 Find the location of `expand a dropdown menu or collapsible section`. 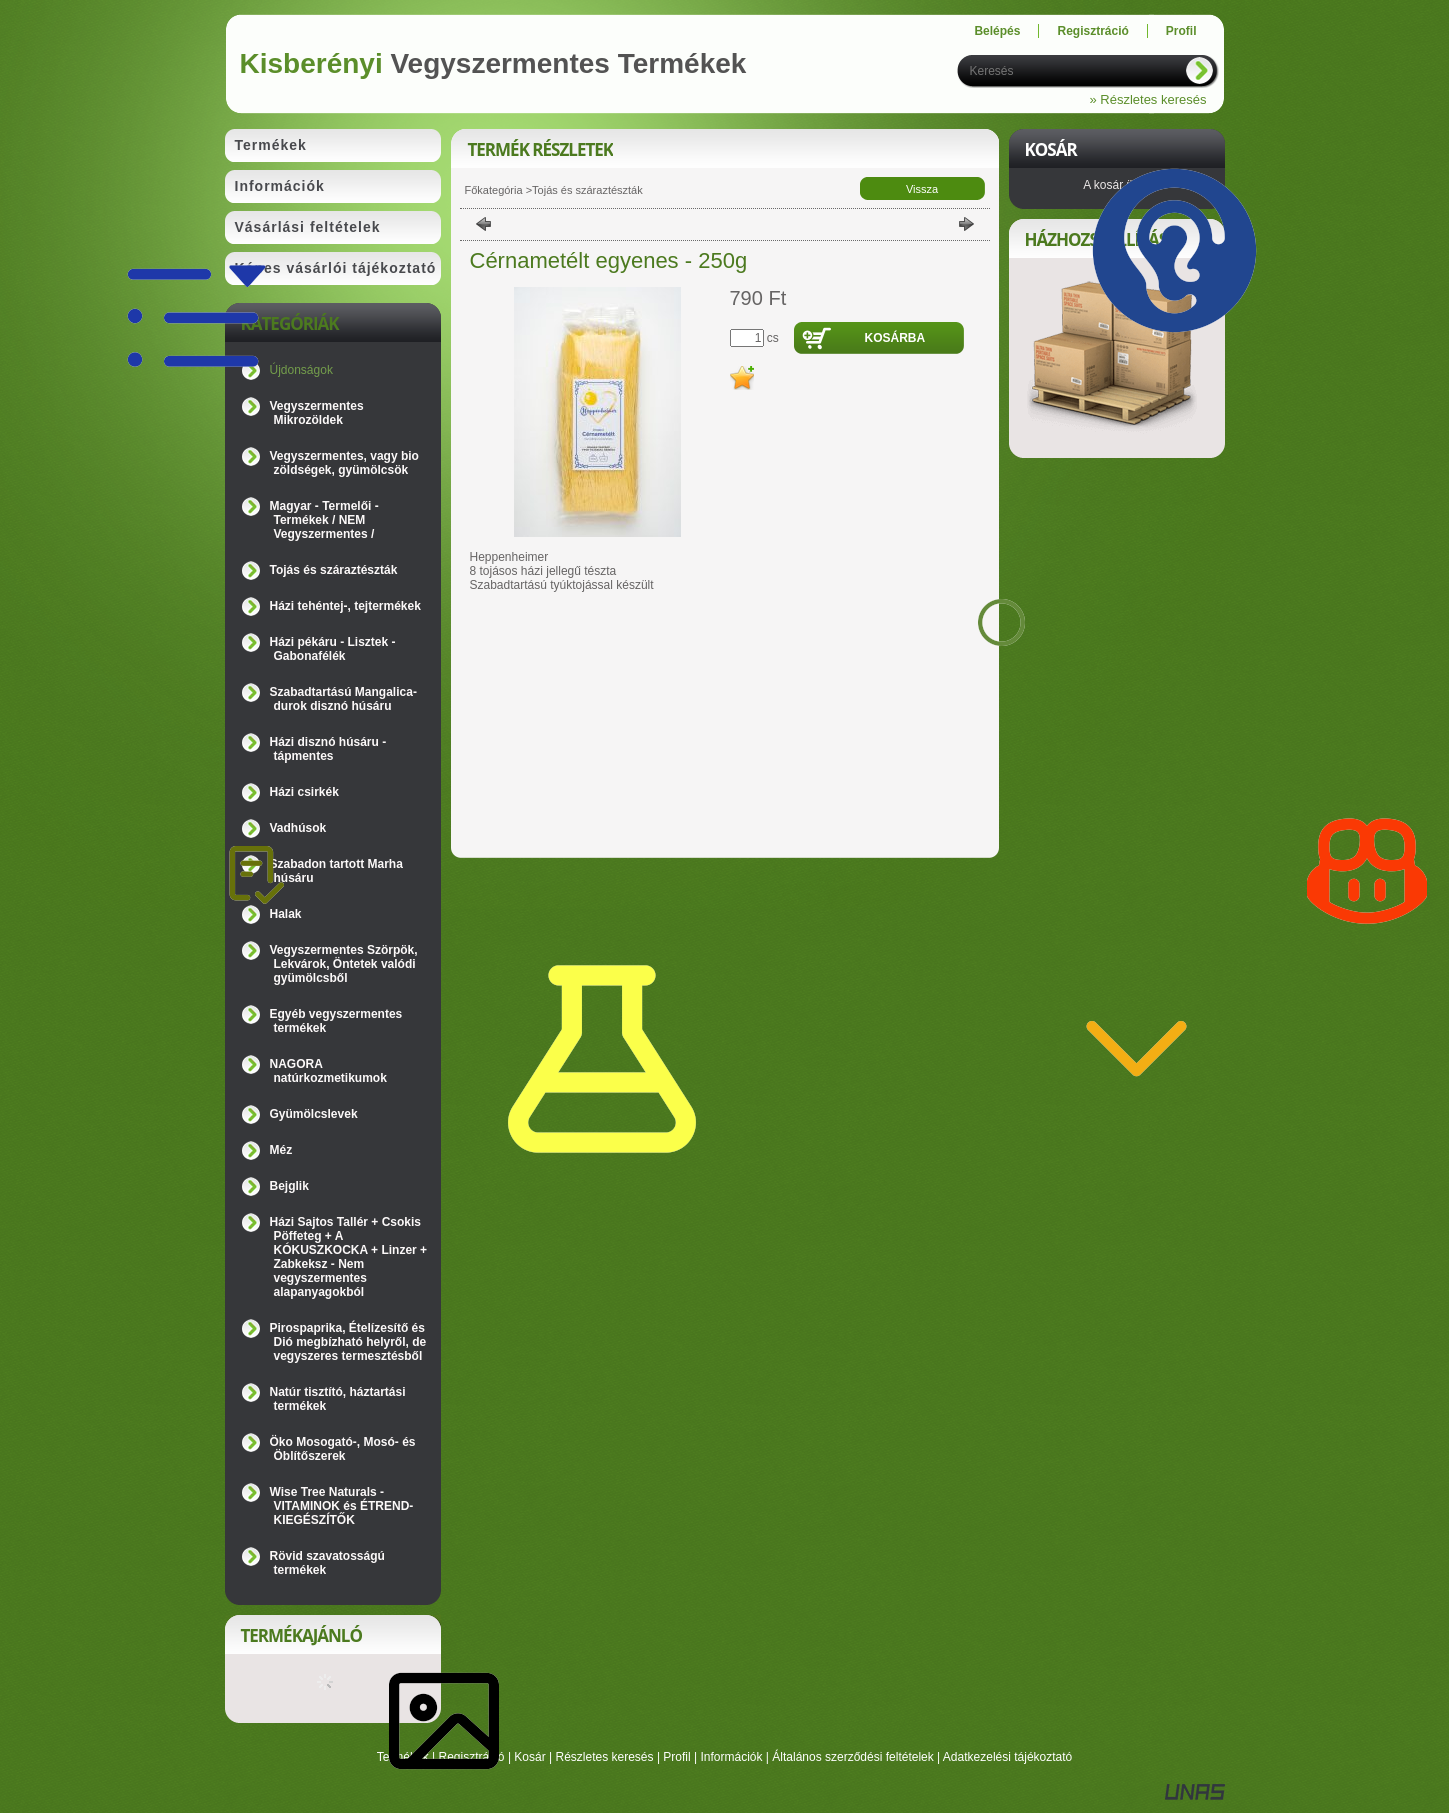

expand a dropdown menu or collapsible section is located at coordinates (1136, 1049).